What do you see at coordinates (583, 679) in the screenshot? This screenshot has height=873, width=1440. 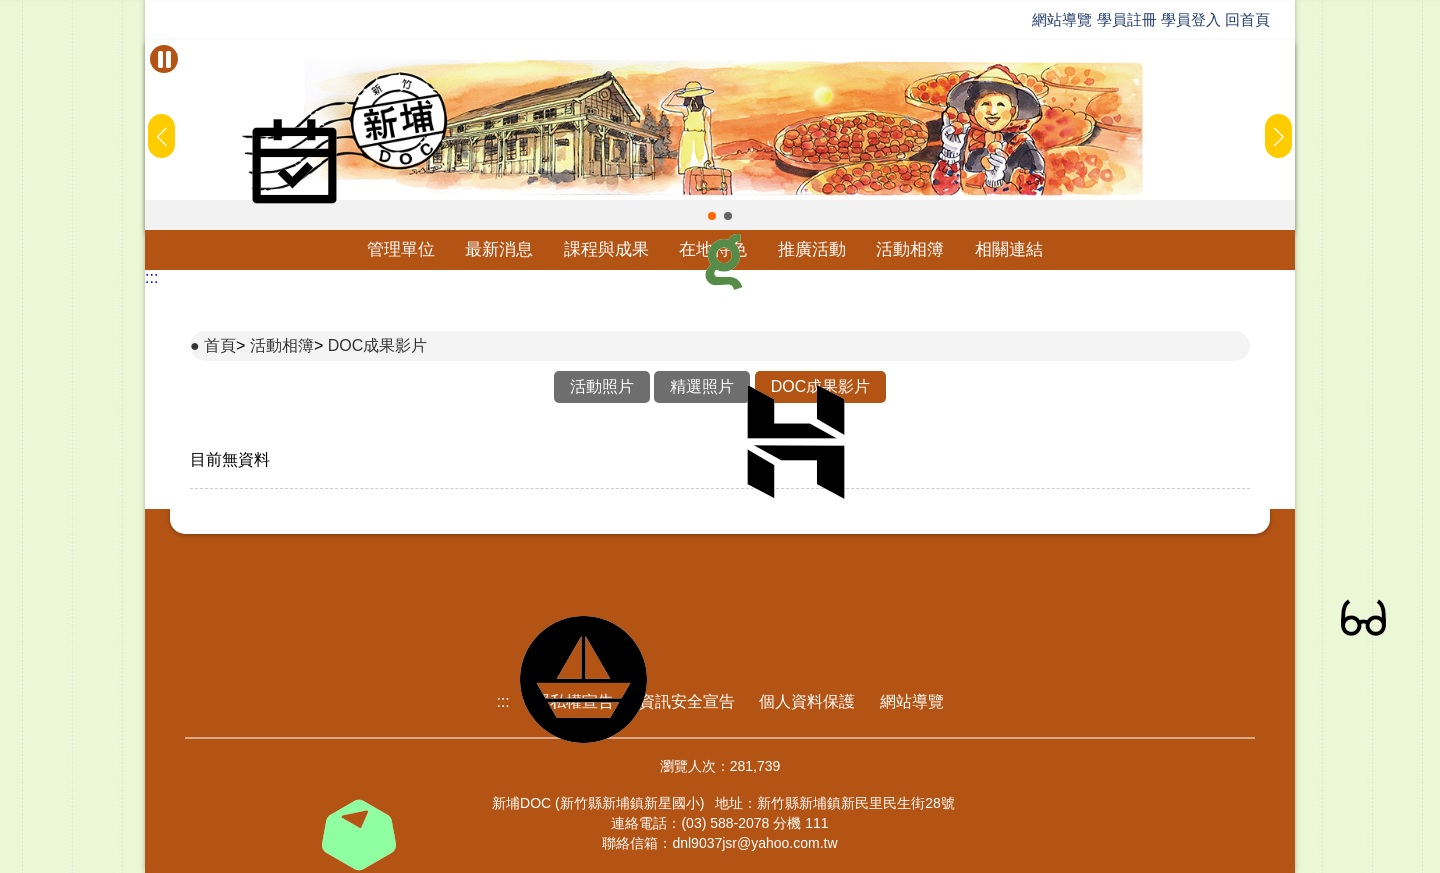 I see `navigate to MentorCruise platform` at bounding box center [583, 679].